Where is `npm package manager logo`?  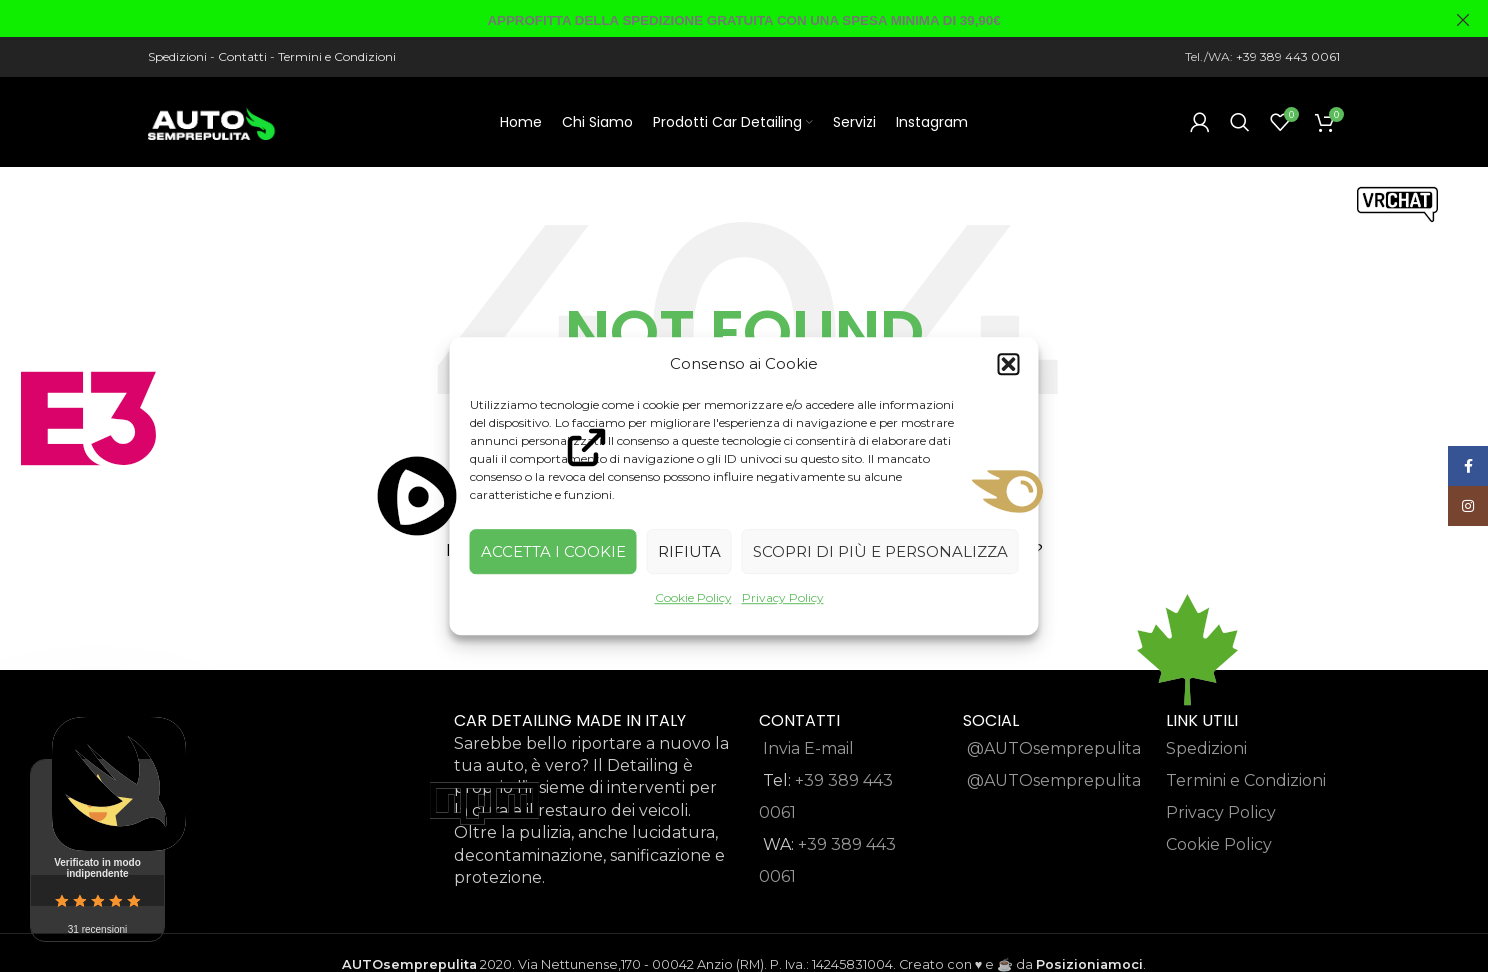
npm package manager logo is located at coordinates (484, 800).